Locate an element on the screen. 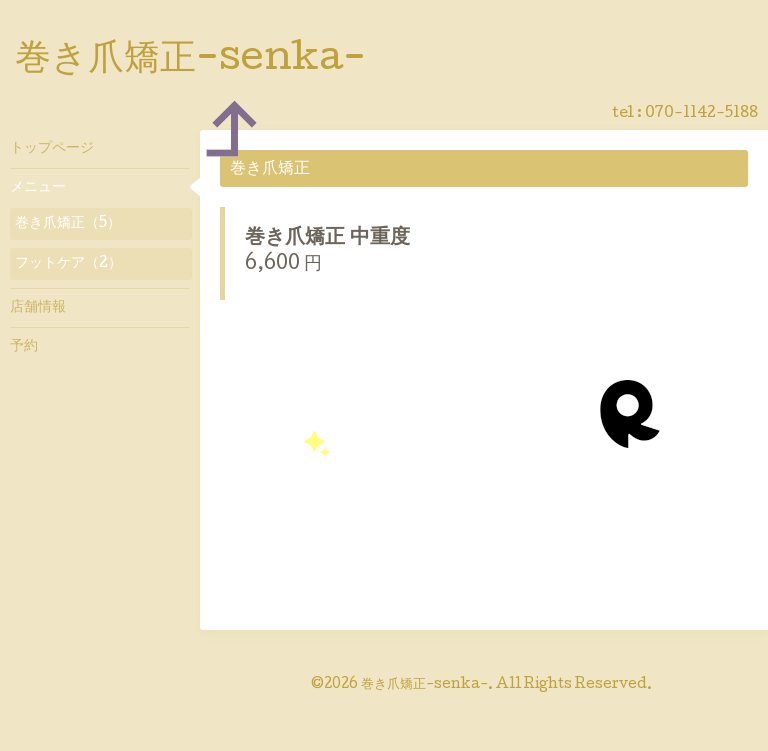  open the Rapid API platform is located at coordinates (630, 414).